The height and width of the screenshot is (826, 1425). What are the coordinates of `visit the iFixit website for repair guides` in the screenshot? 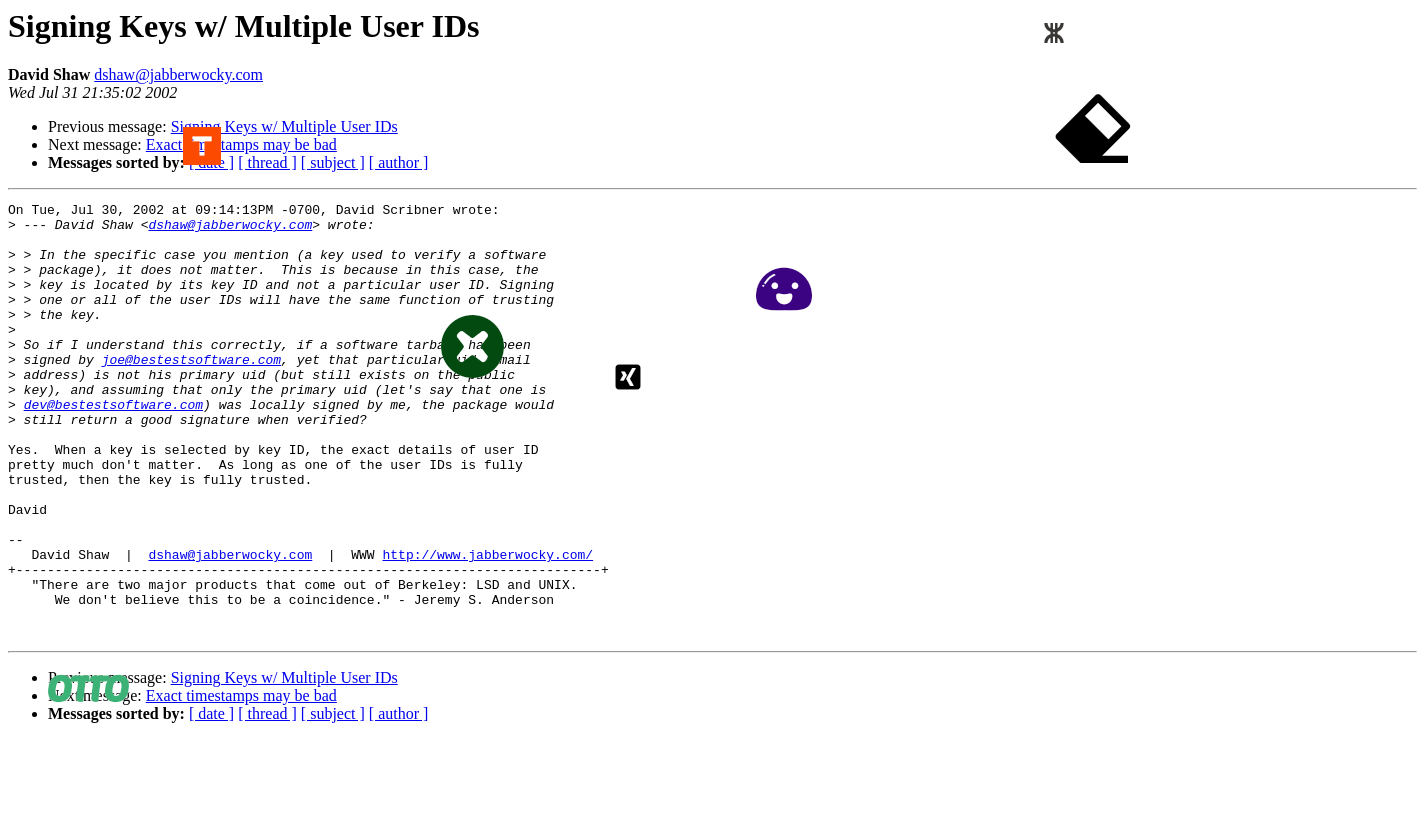 It's located at (472, 346).